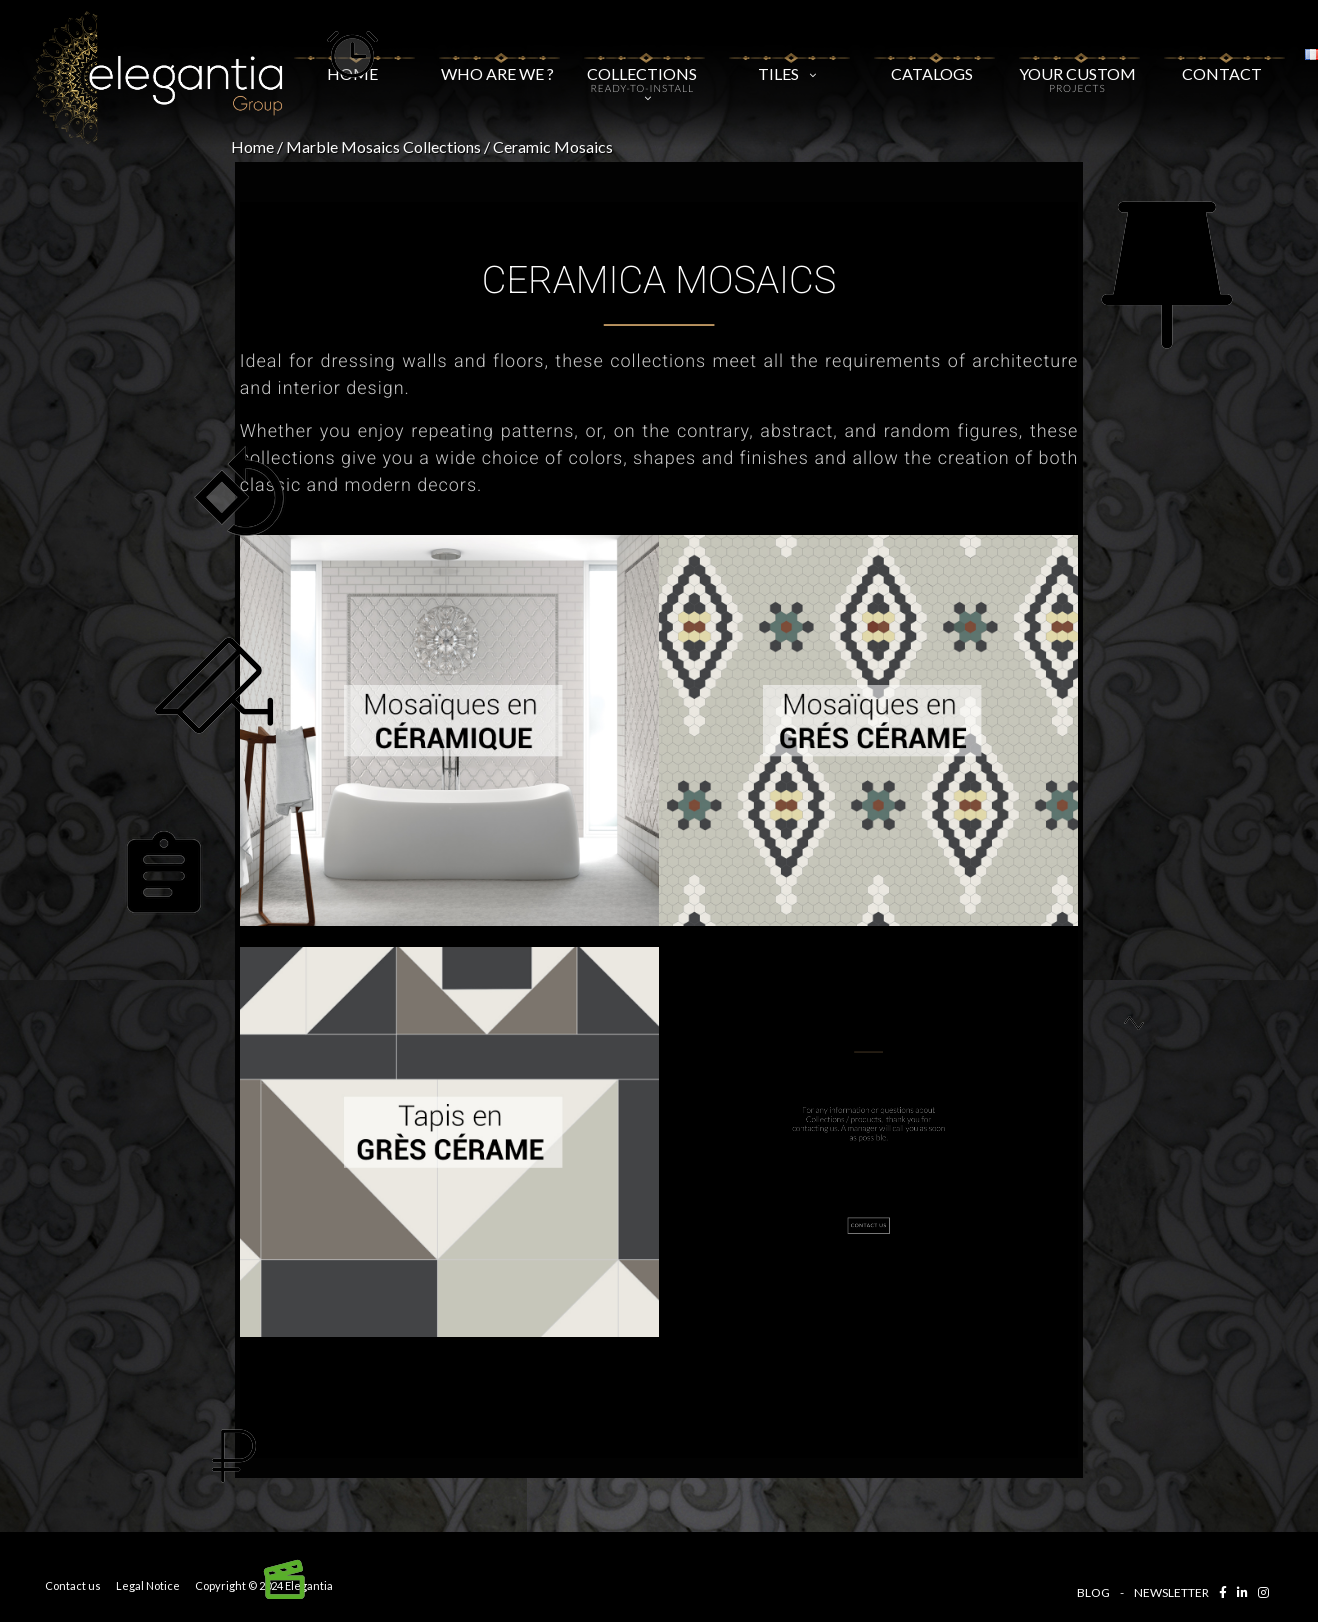  Describe the element at coordinates (241, 493) in the screenshot. I see `rotate image 90 degrees counterclockwise` at that location.